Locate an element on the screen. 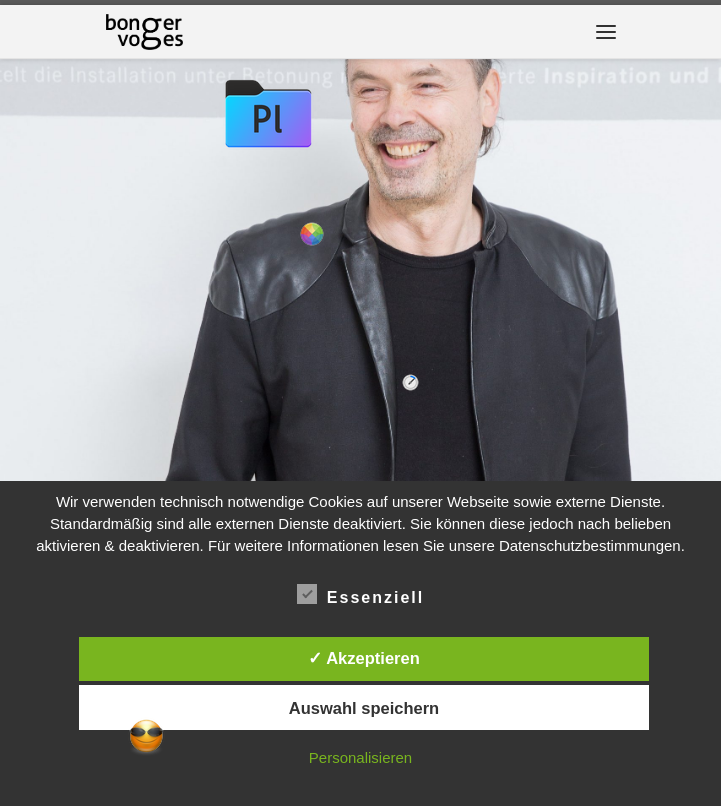 The width and height of the screenshot is (721, 806). indicates a "cool" or confident mood in messaging is located at coordinates (146, 737).